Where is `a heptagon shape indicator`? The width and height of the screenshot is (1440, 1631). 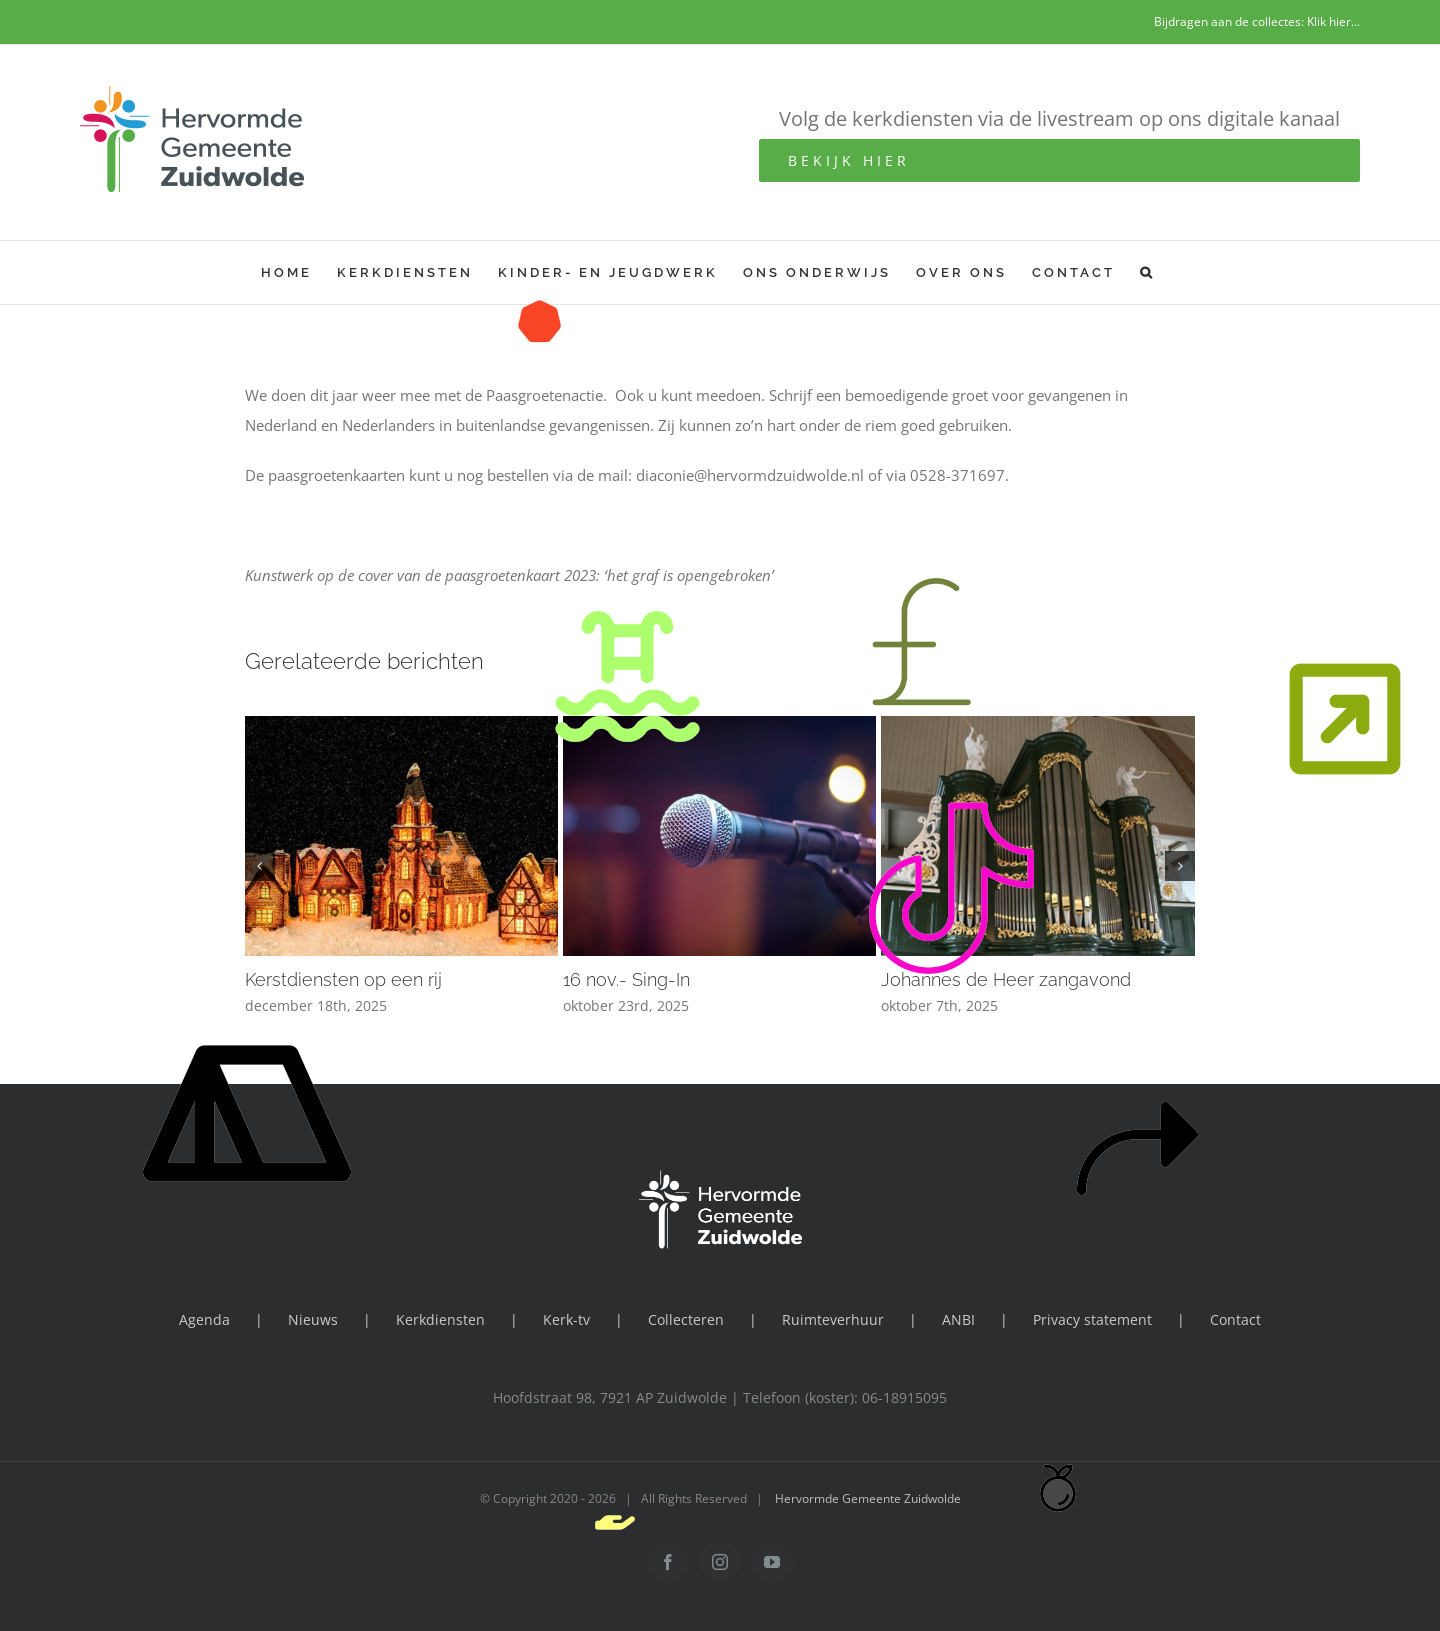 a heptagon shape indicator is located at coordinates (539, 322).